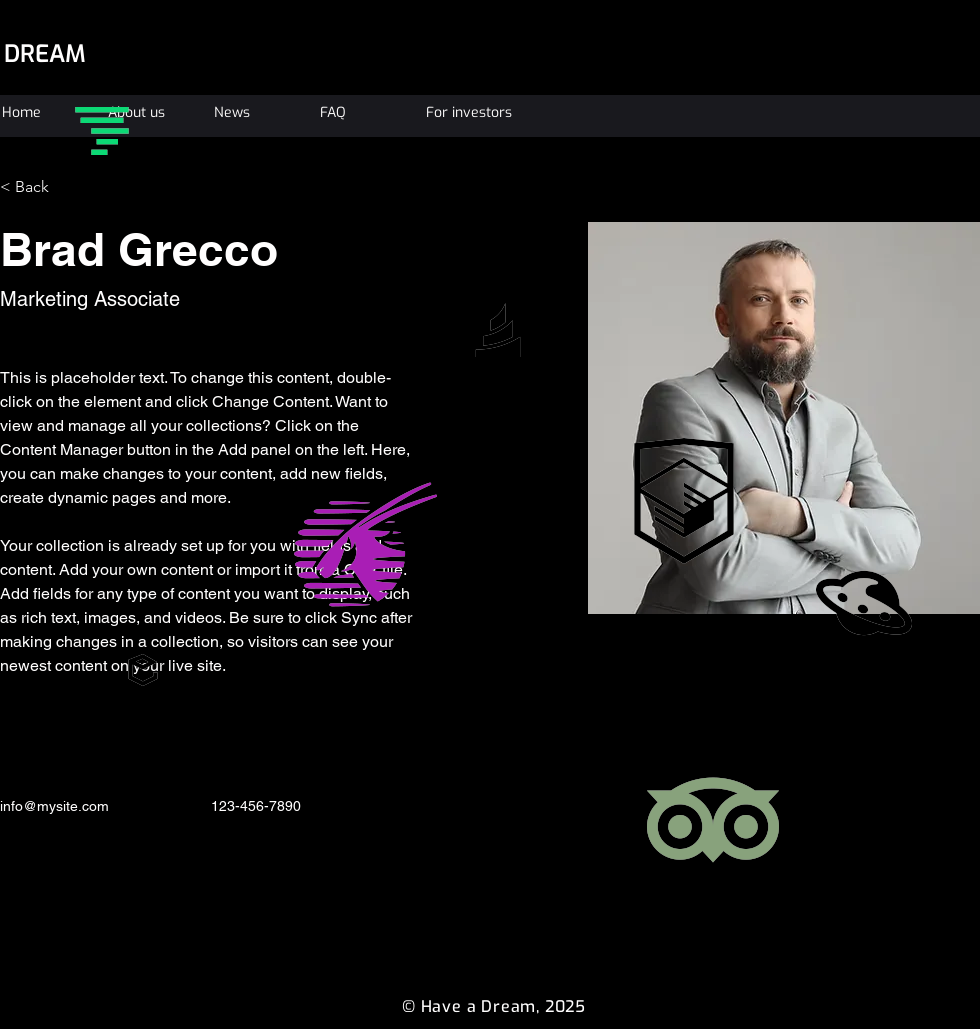 Image resolution: width=980 pixels, height=1029 pixels. What do you see at coordinates (102, 131) in the screenshot?
I see `indicates tornado or severe weather warning` at bounding box center [102, 131].